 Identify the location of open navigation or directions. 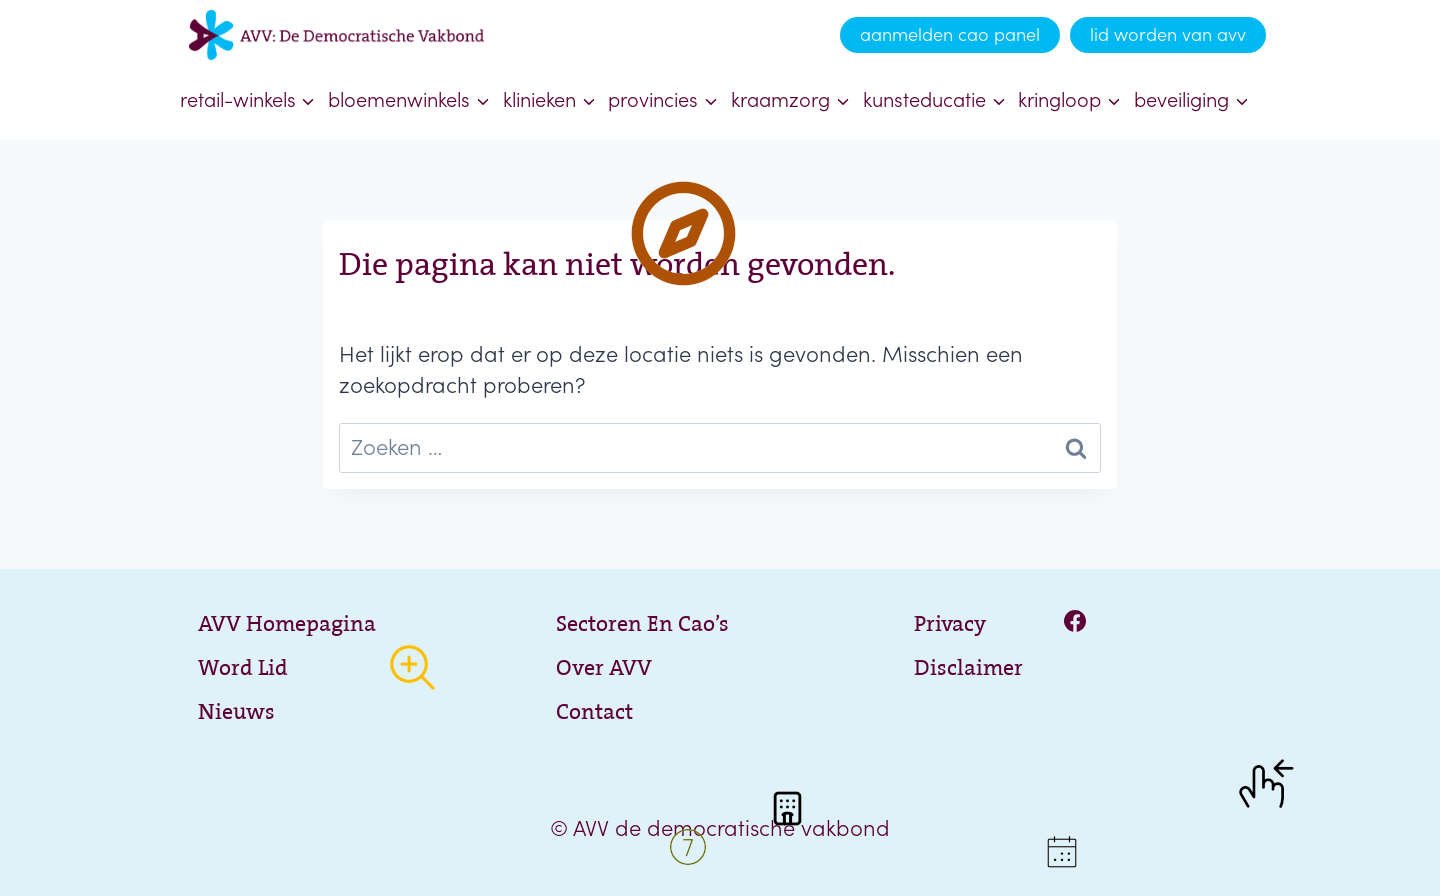
(683, 233).